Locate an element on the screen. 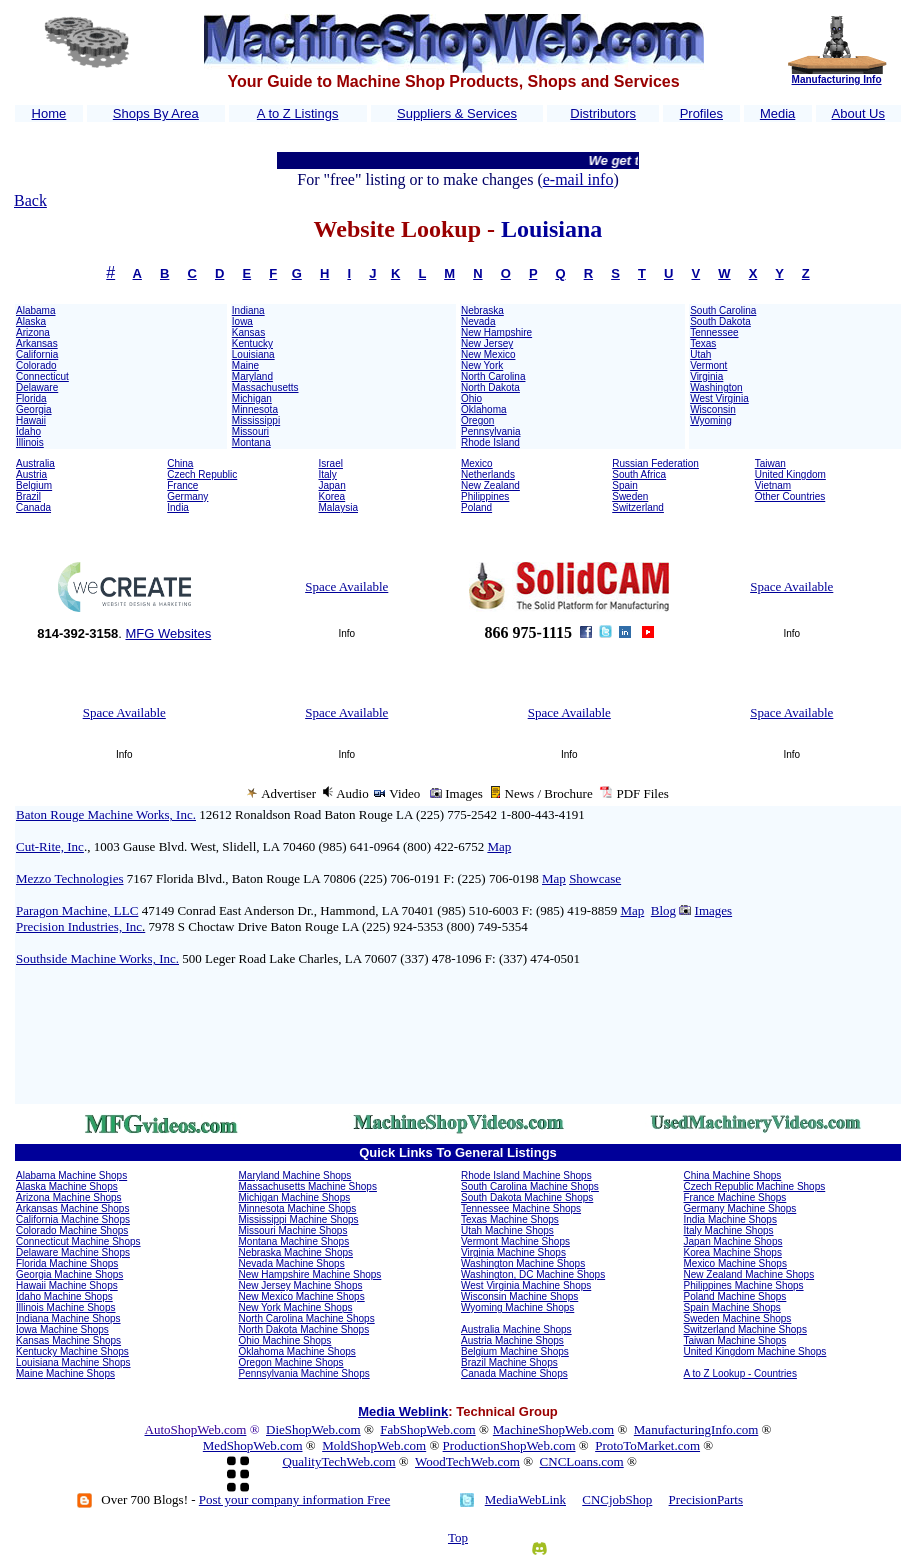 This screenshot has width=908, height=1557. open Discord app is located at coordinates (539, 1548).